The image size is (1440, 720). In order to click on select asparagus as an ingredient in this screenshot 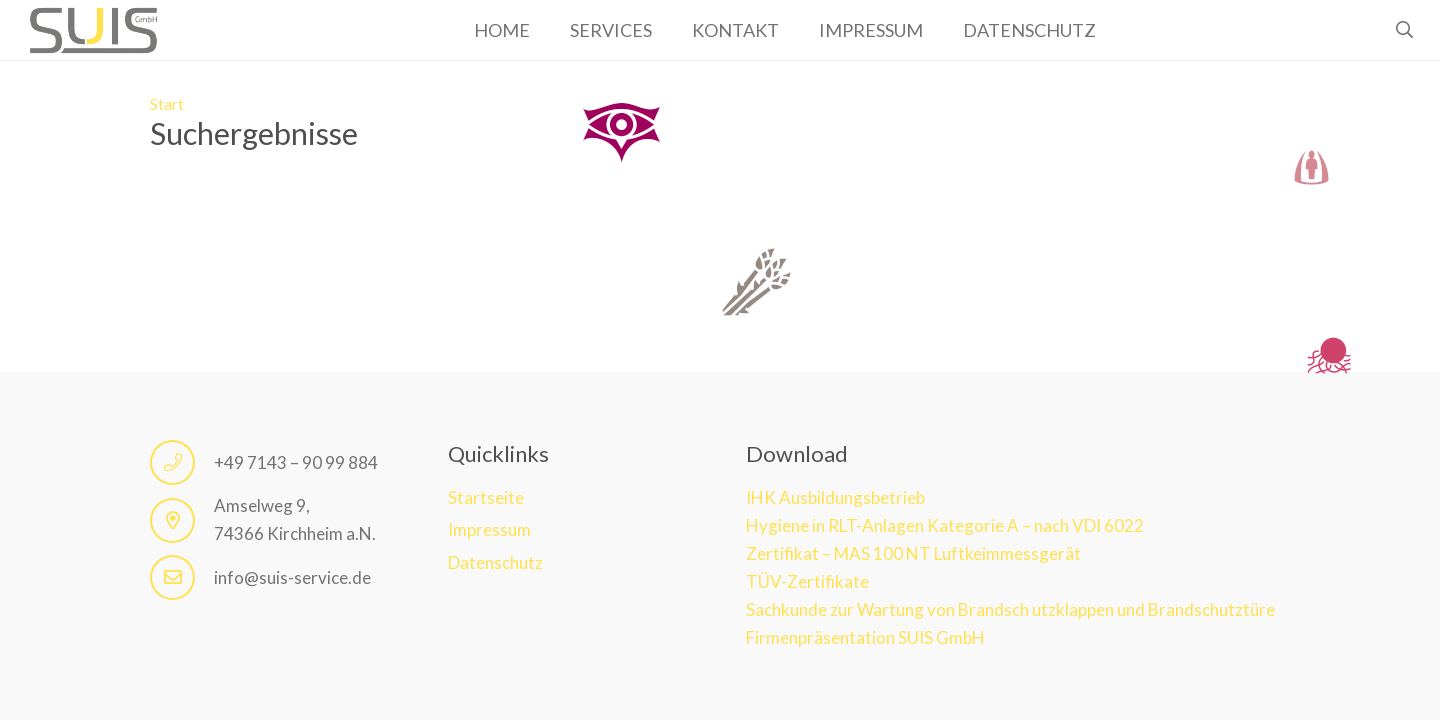, I will do `click(756, 281)`.